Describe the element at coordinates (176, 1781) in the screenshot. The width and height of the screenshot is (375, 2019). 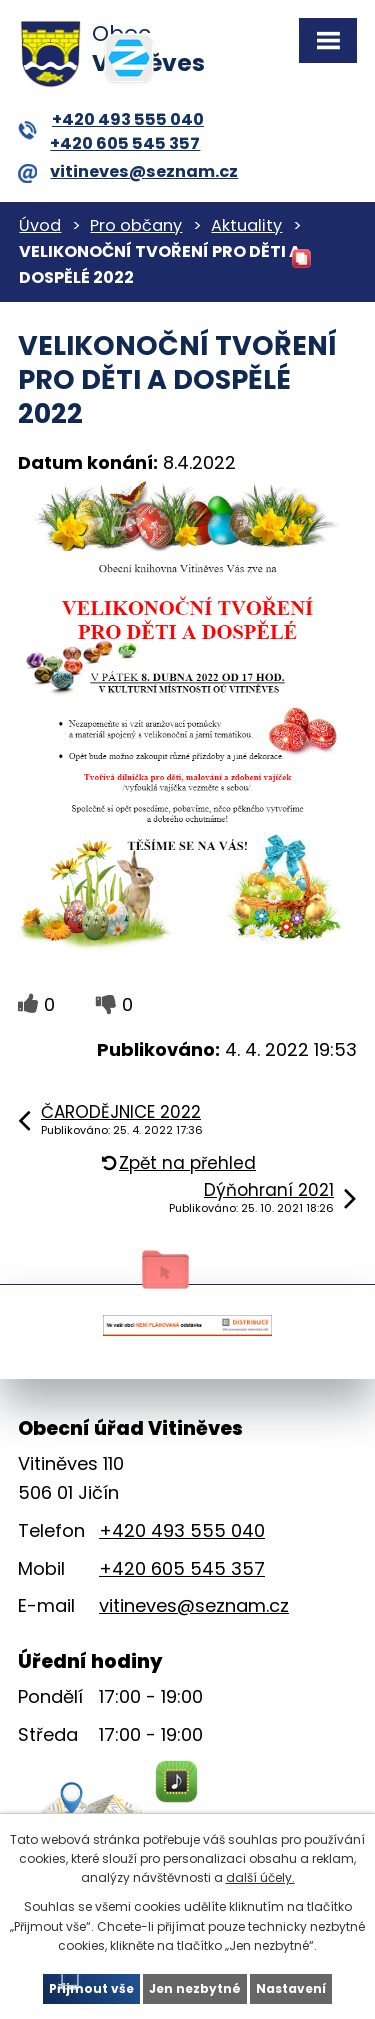
I see `audio card or sound hardware device` at that location.